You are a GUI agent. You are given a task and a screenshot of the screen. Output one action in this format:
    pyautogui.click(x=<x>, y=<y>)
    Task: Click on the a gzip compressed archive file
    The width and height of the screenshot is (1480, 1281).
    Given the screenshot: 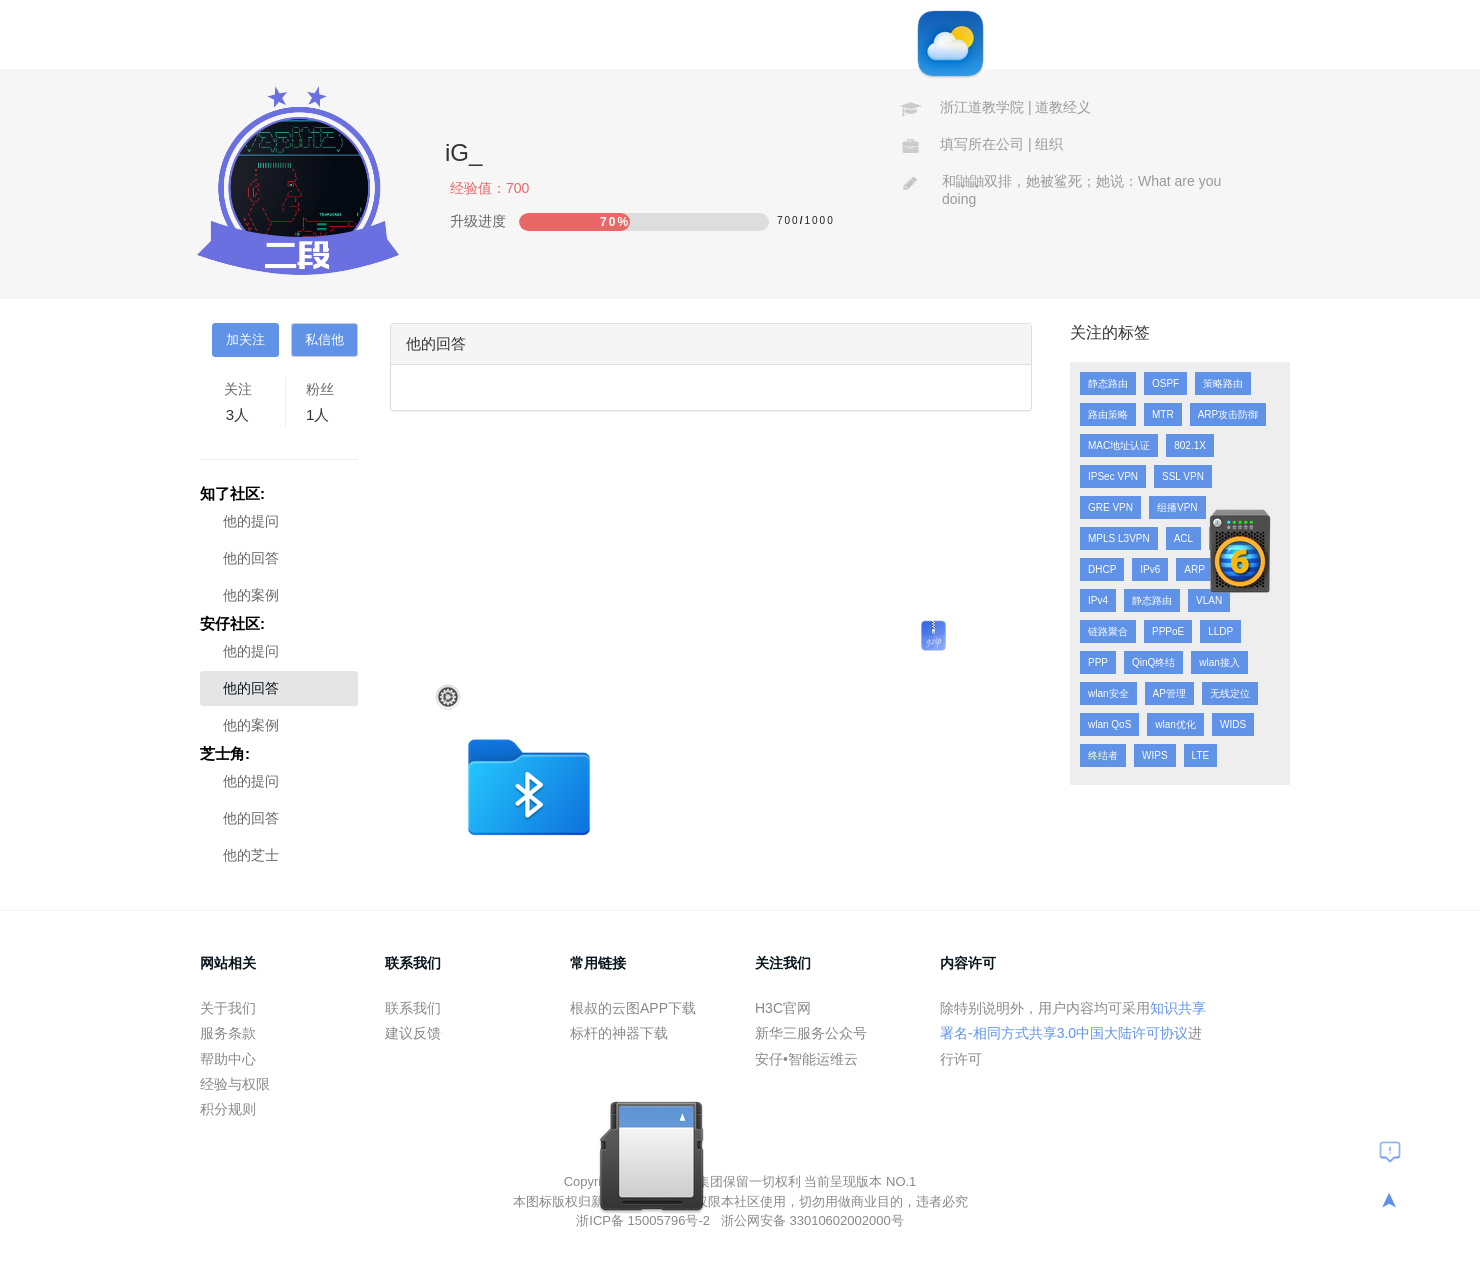 What is the action you would take?
    pyautogui.click(x=933, y=635)
    